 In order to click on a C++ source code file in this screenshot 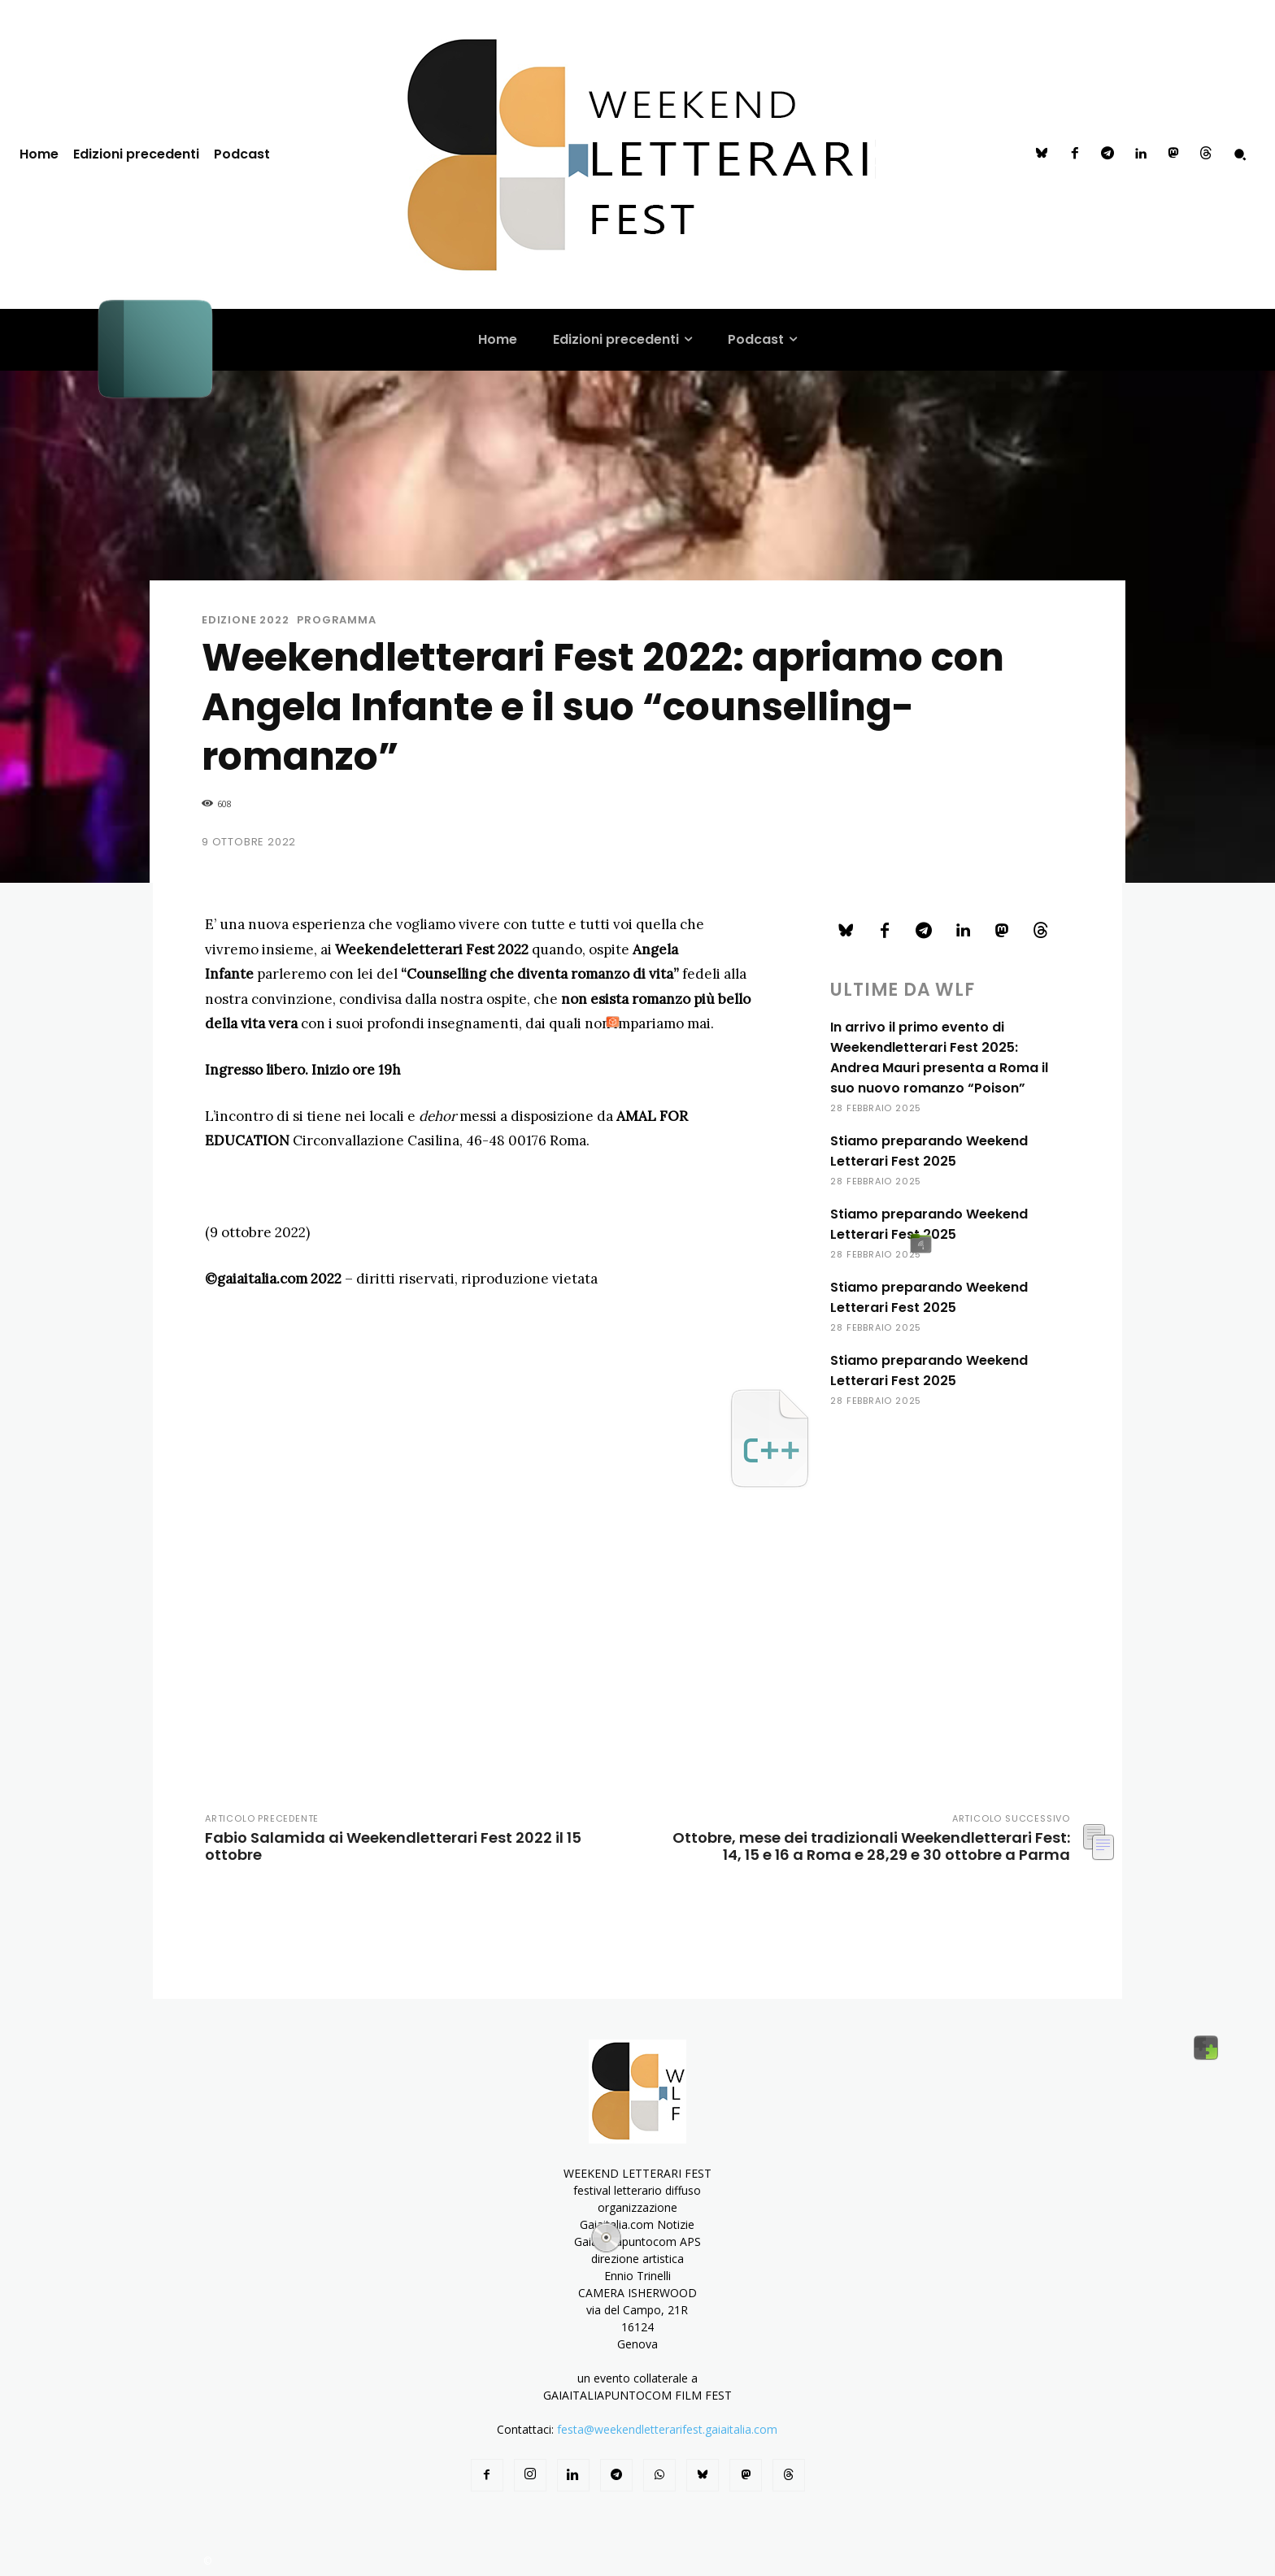, I will do `click(769, 1438)`.